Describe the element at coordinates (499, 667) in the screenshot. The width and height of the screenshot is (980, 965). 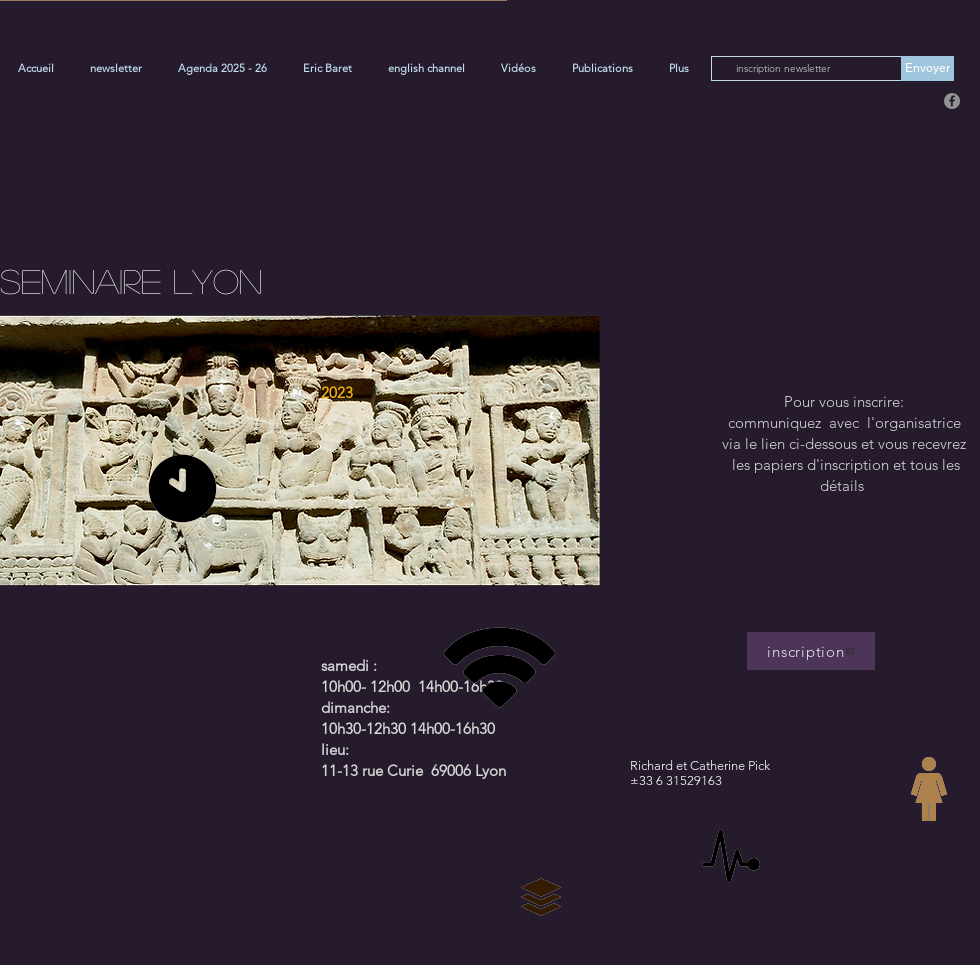
I see `indicates active wifi connection` at that location.